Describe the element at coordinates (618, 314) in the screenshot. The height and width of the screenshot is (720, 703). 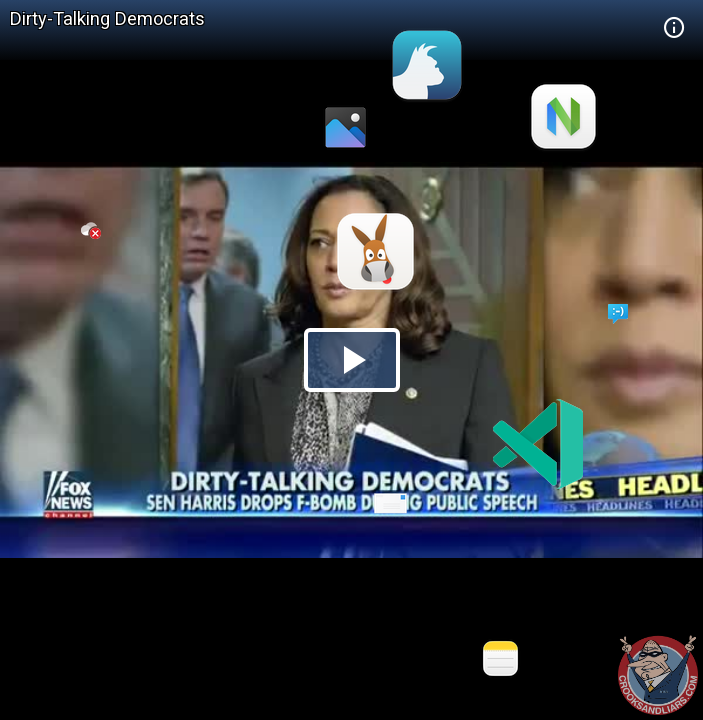
I see `open the messaging app` at that location.